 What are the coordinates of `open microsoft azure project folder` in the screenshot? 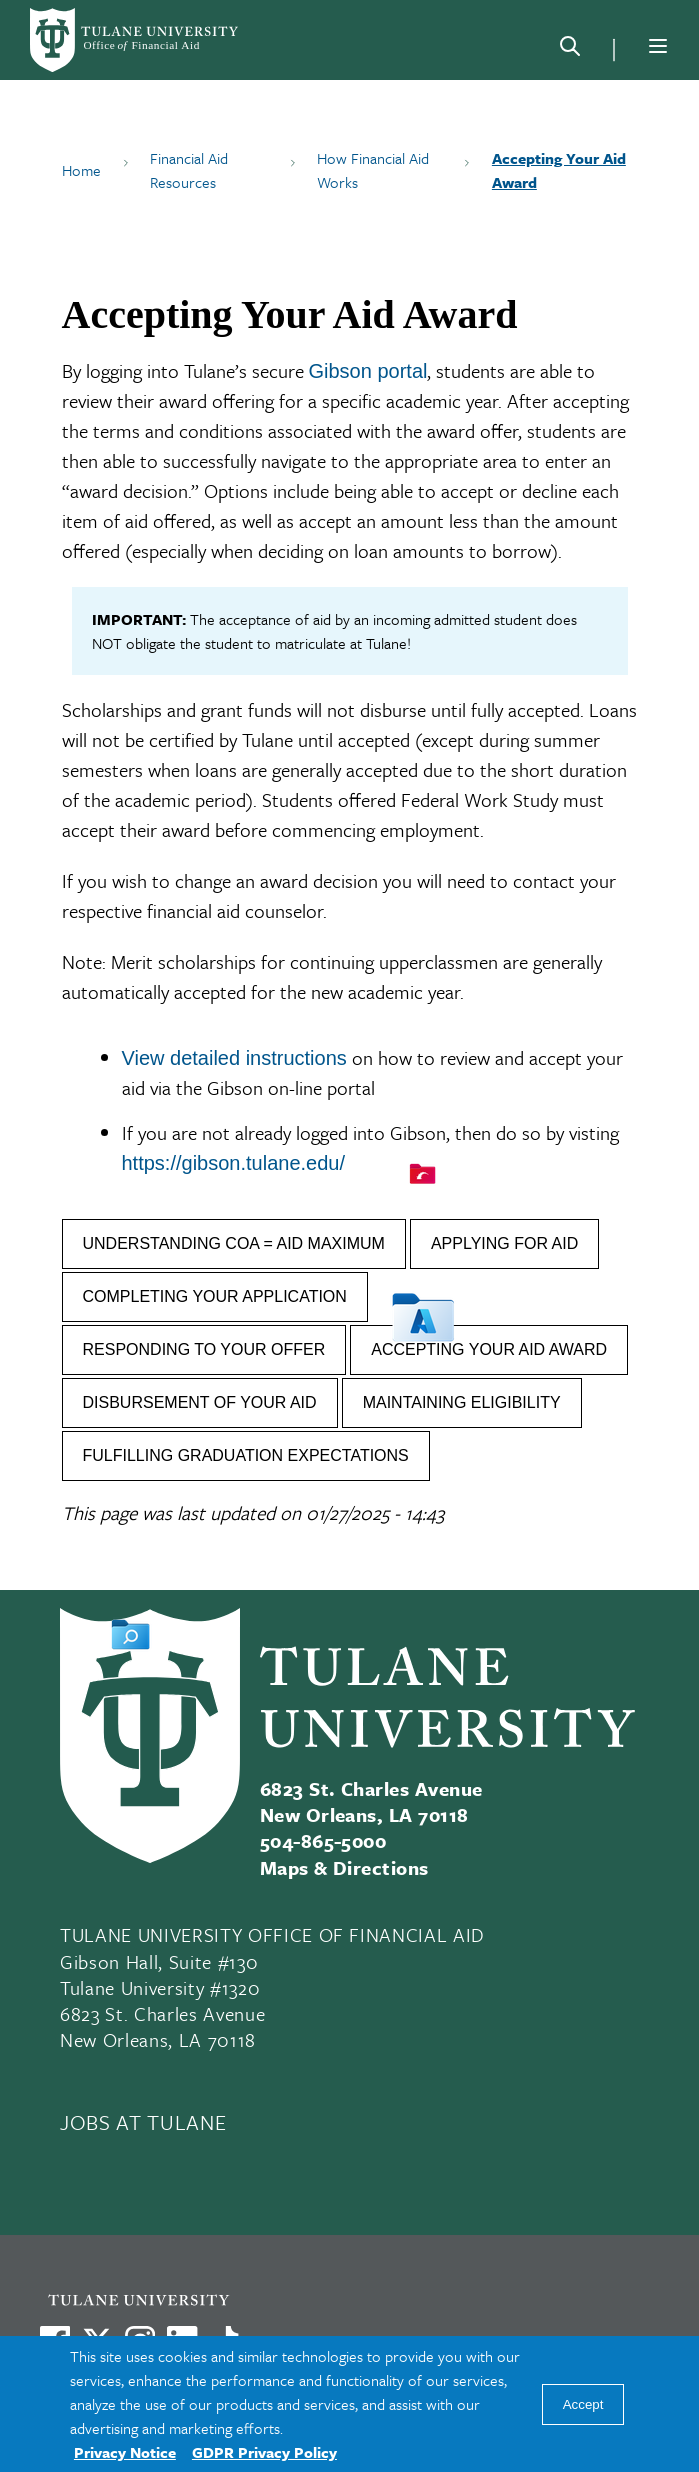 It's located at (423, 1319).